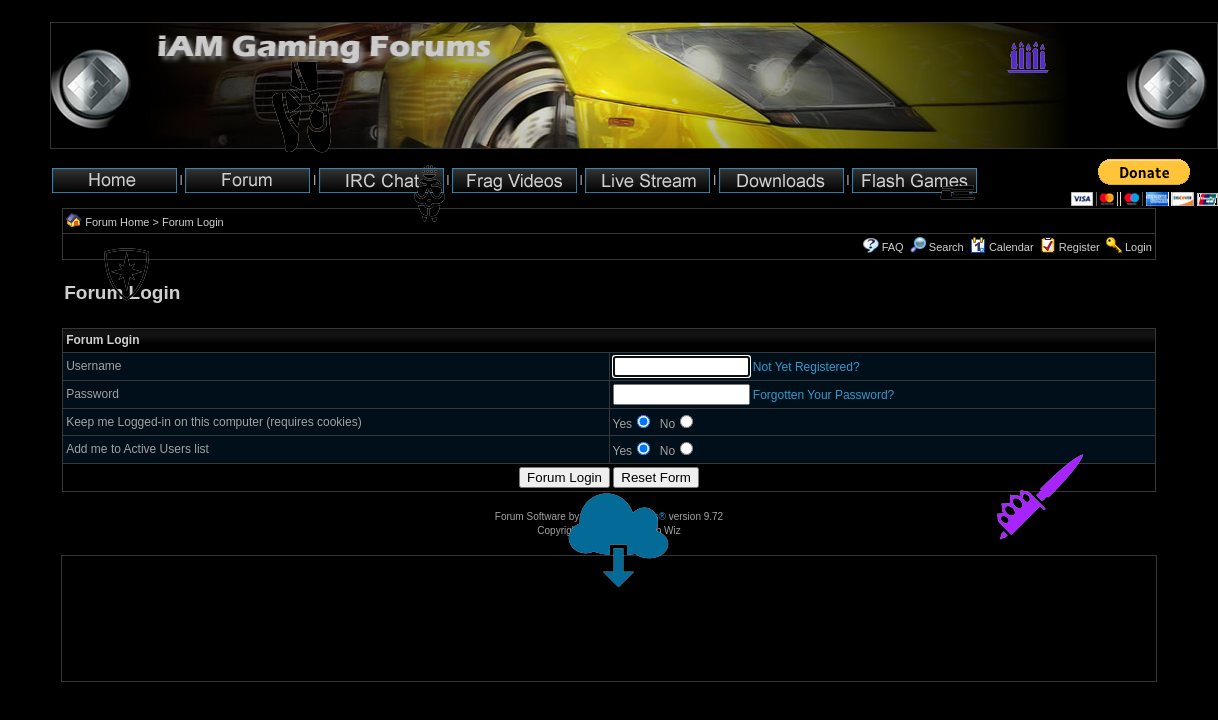 This screenshot has width=1218, height=720. Describe the element at coordinates (957, 189) in the screenshot. I see `staple documents together` at that location.